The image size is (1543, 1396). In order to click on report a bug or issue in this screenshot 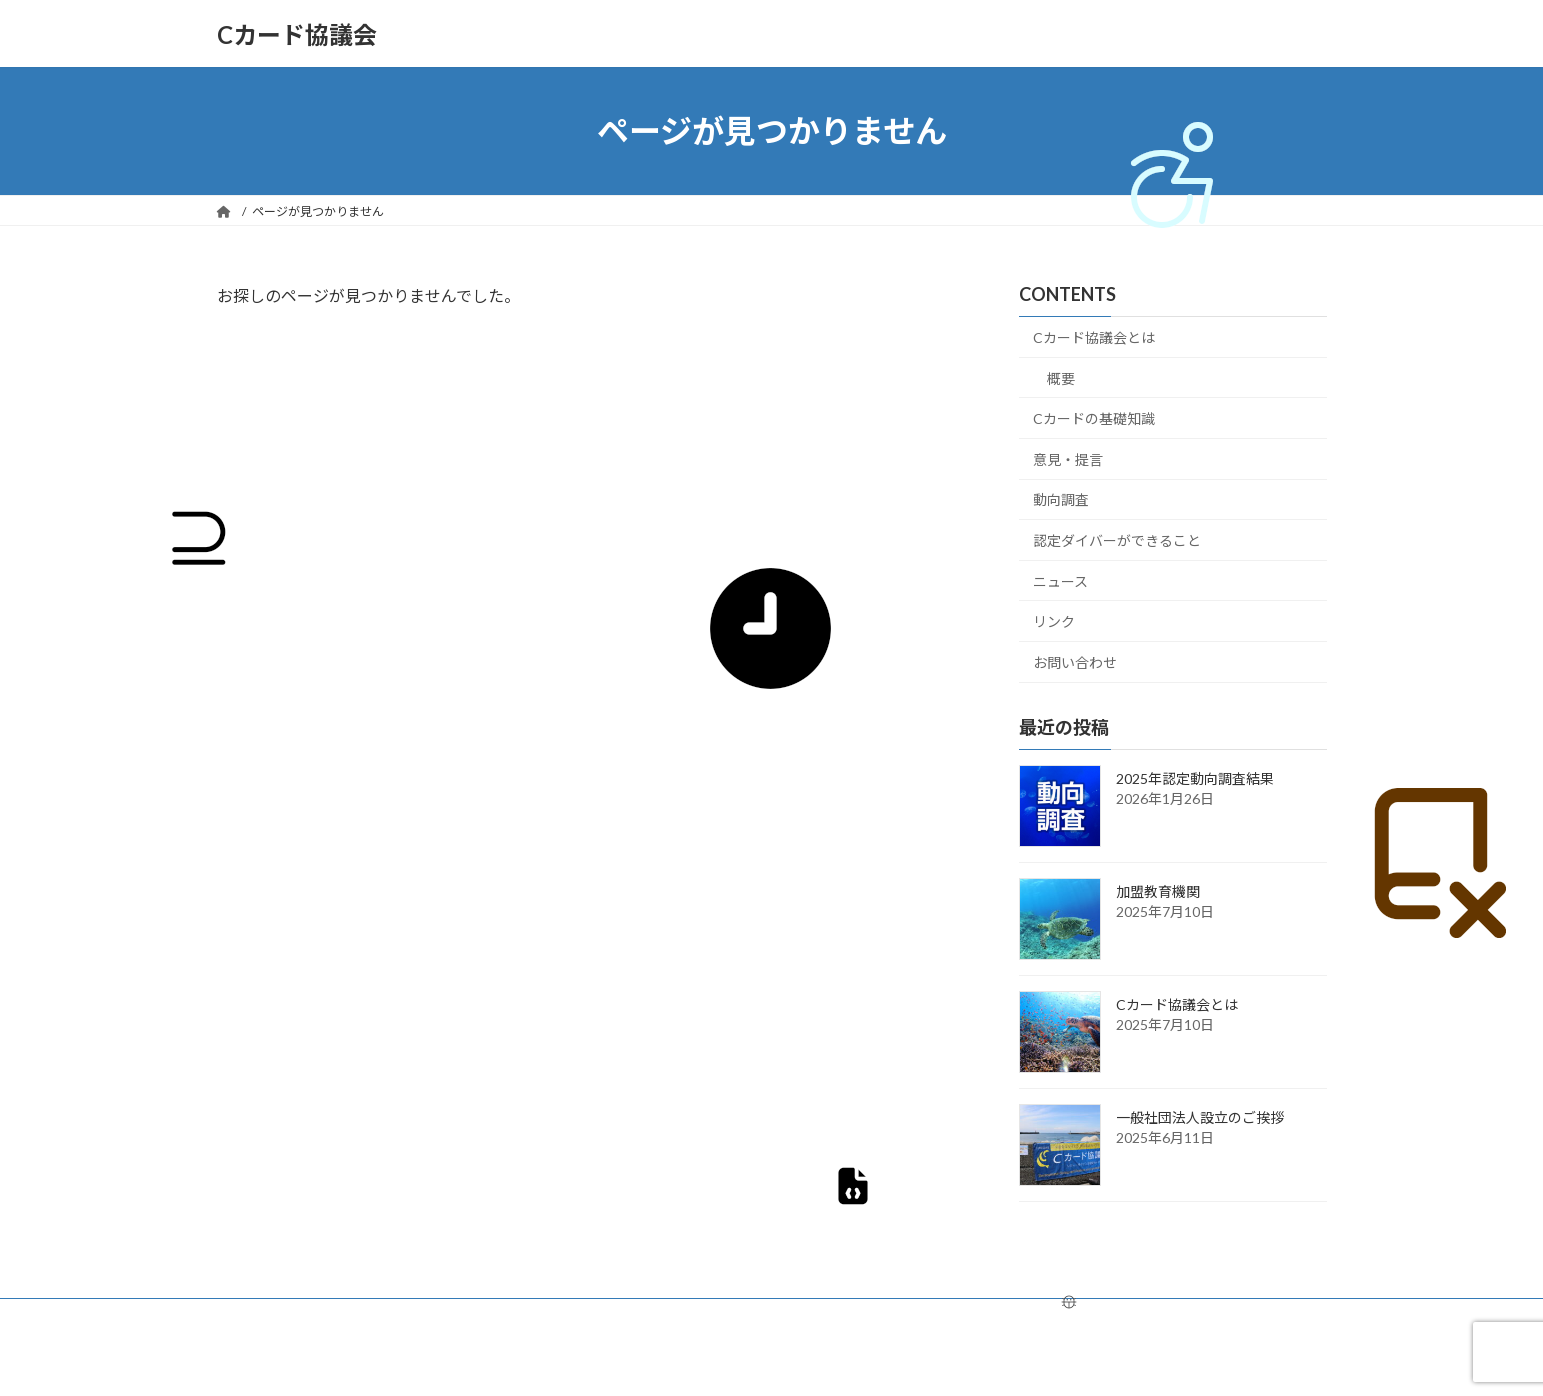, I will do `click(1069, 1302)`.